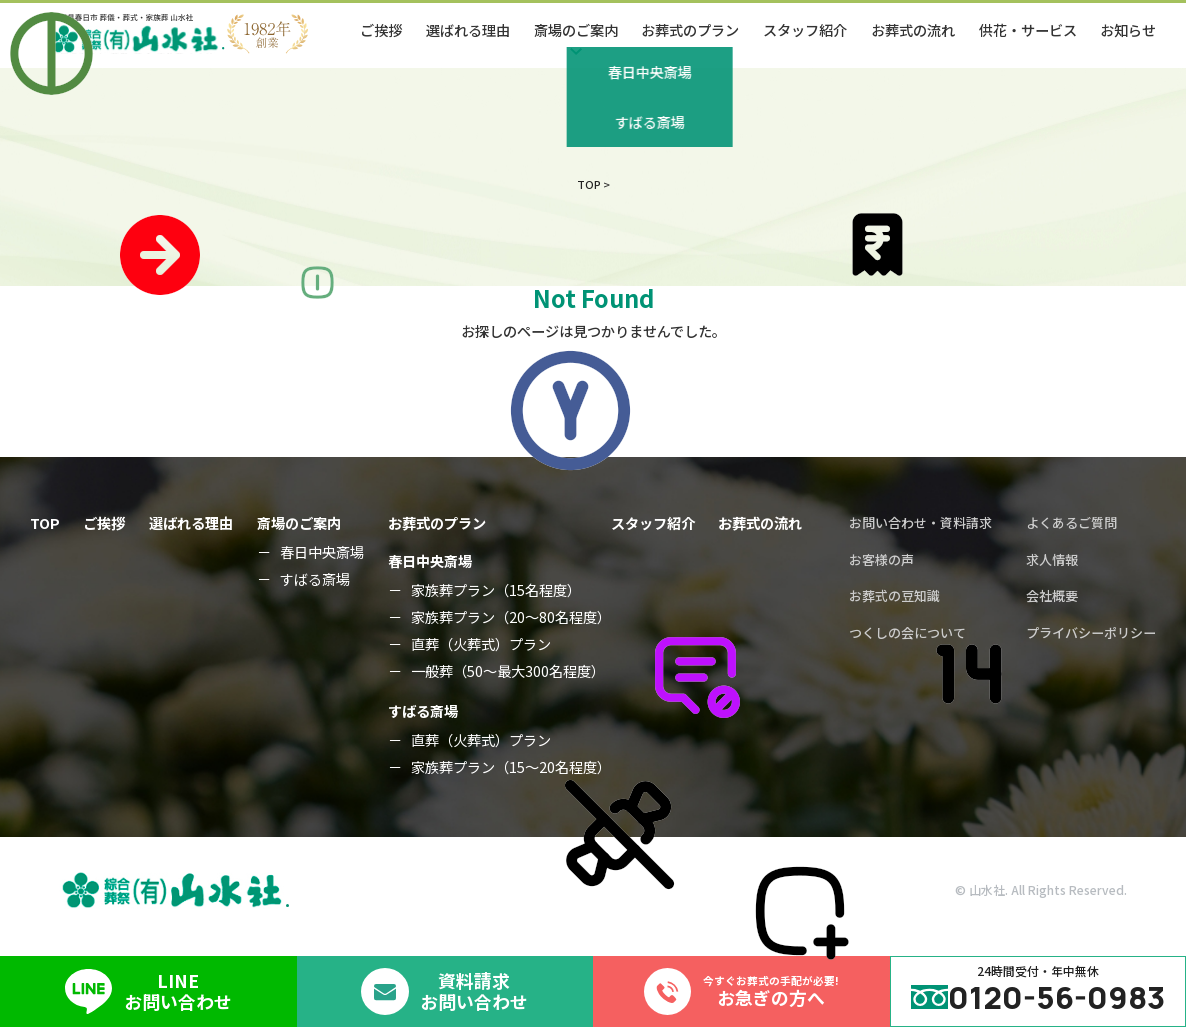 This screenshot has width=1186, height=1027. I want to click on proceed to the next step, so click(160, 255).